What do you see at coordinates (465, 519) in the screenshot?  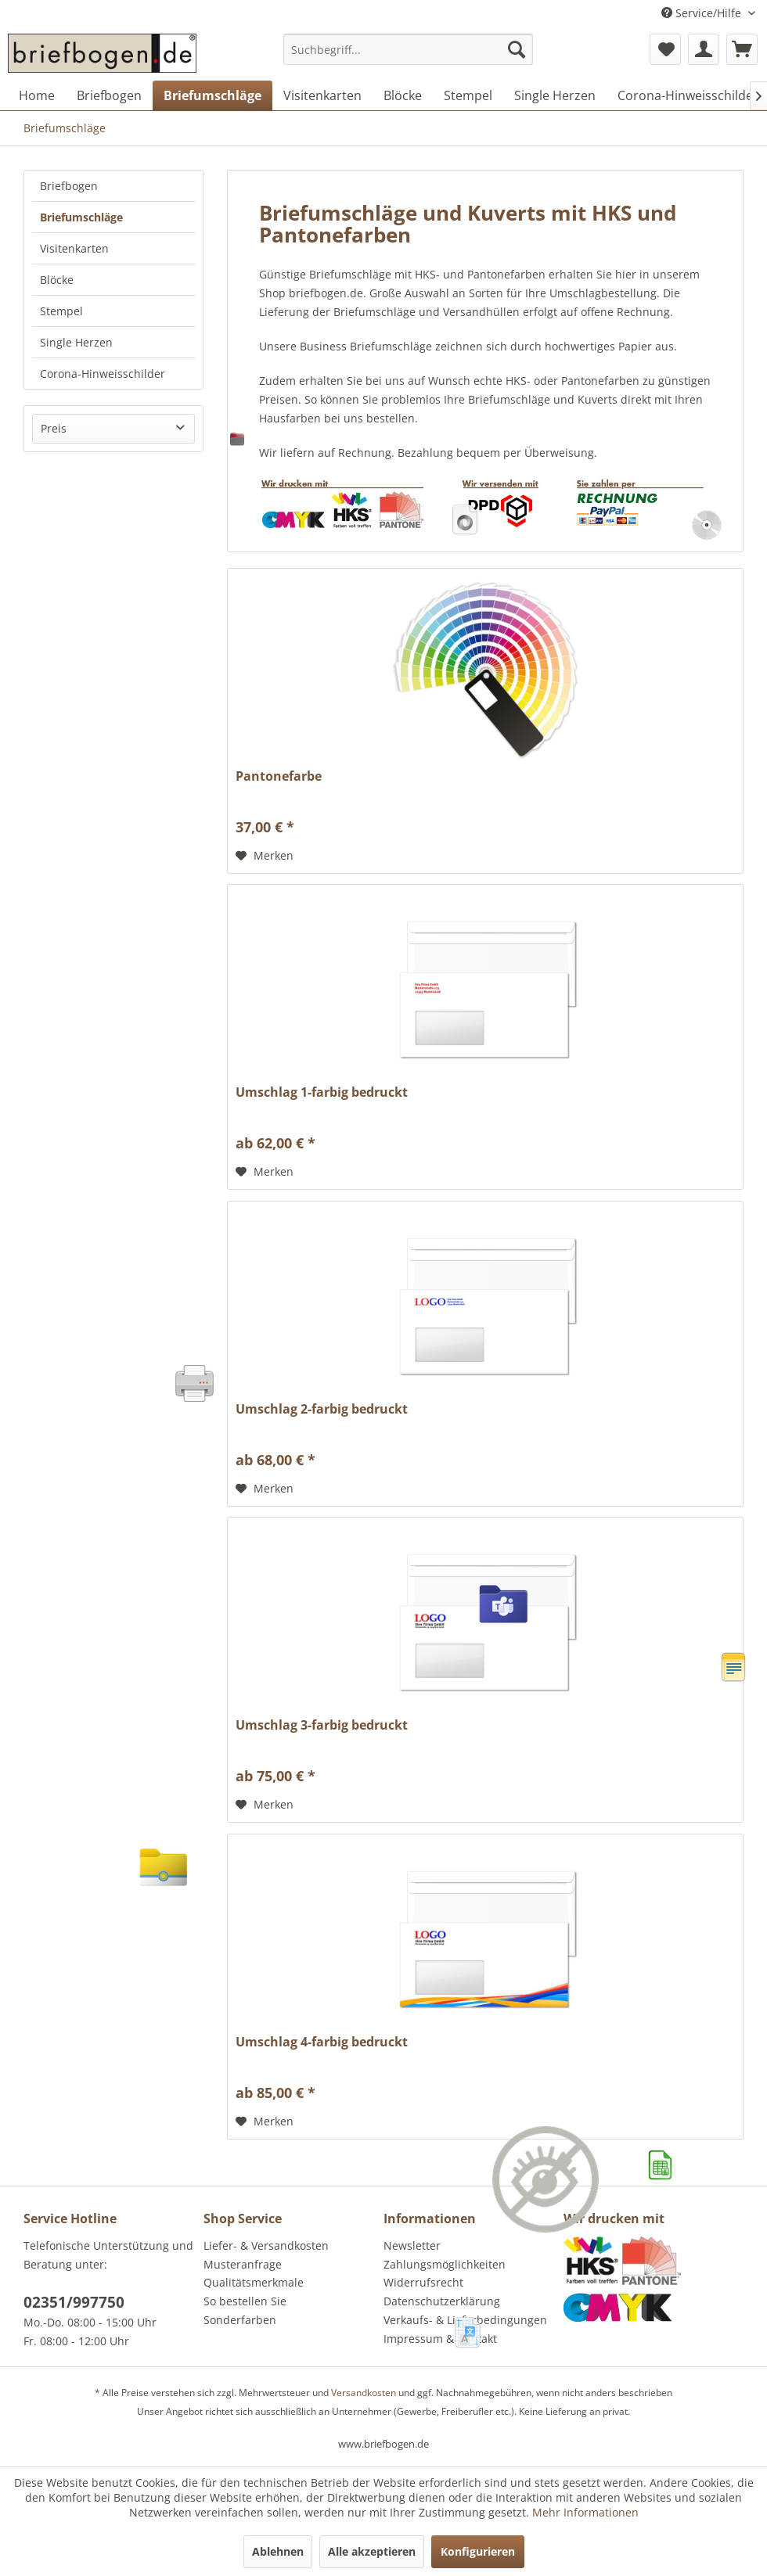 I see `json file type indicator` at bounding box center [465, 519].